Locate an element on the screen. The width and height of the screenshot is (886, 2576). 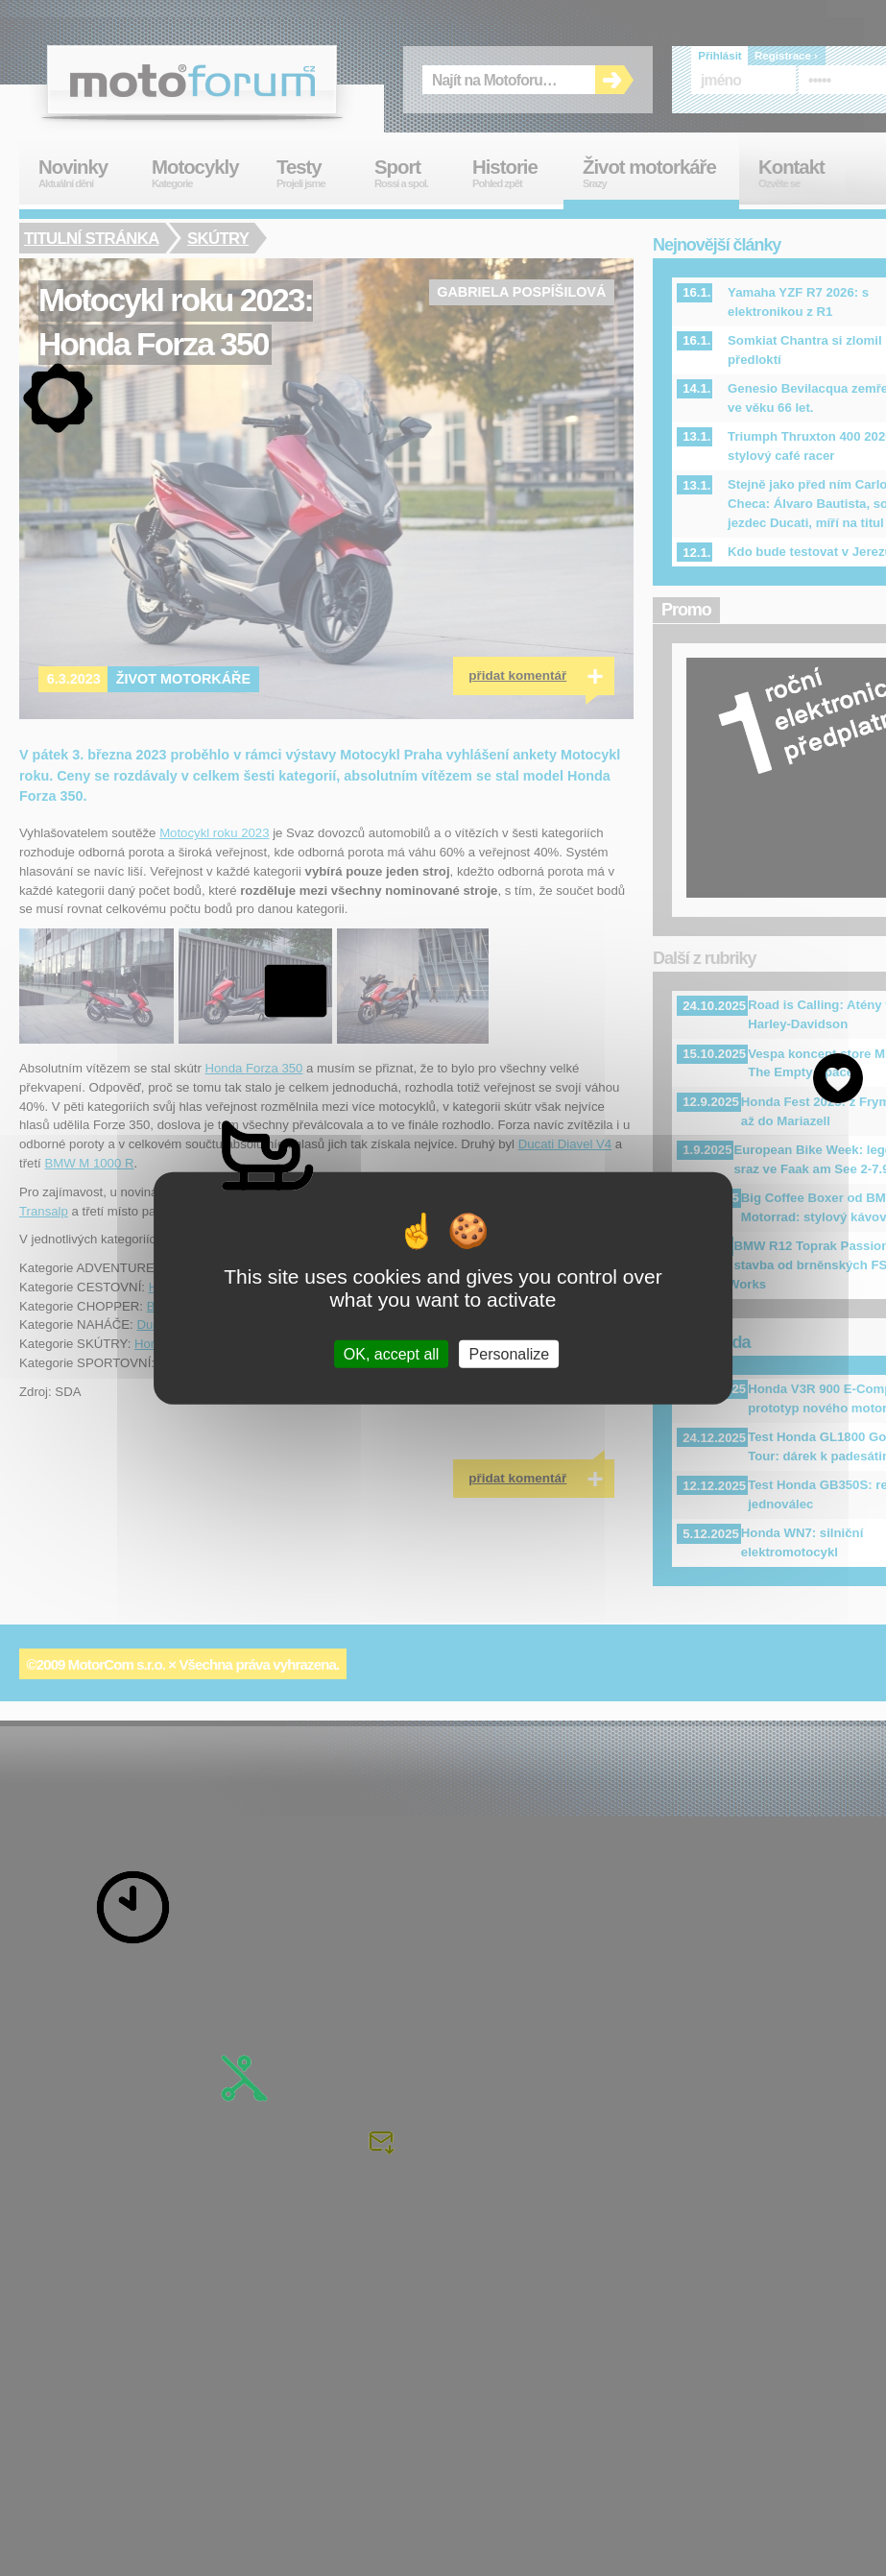
download email or message is located at coordinates (381, 2141).